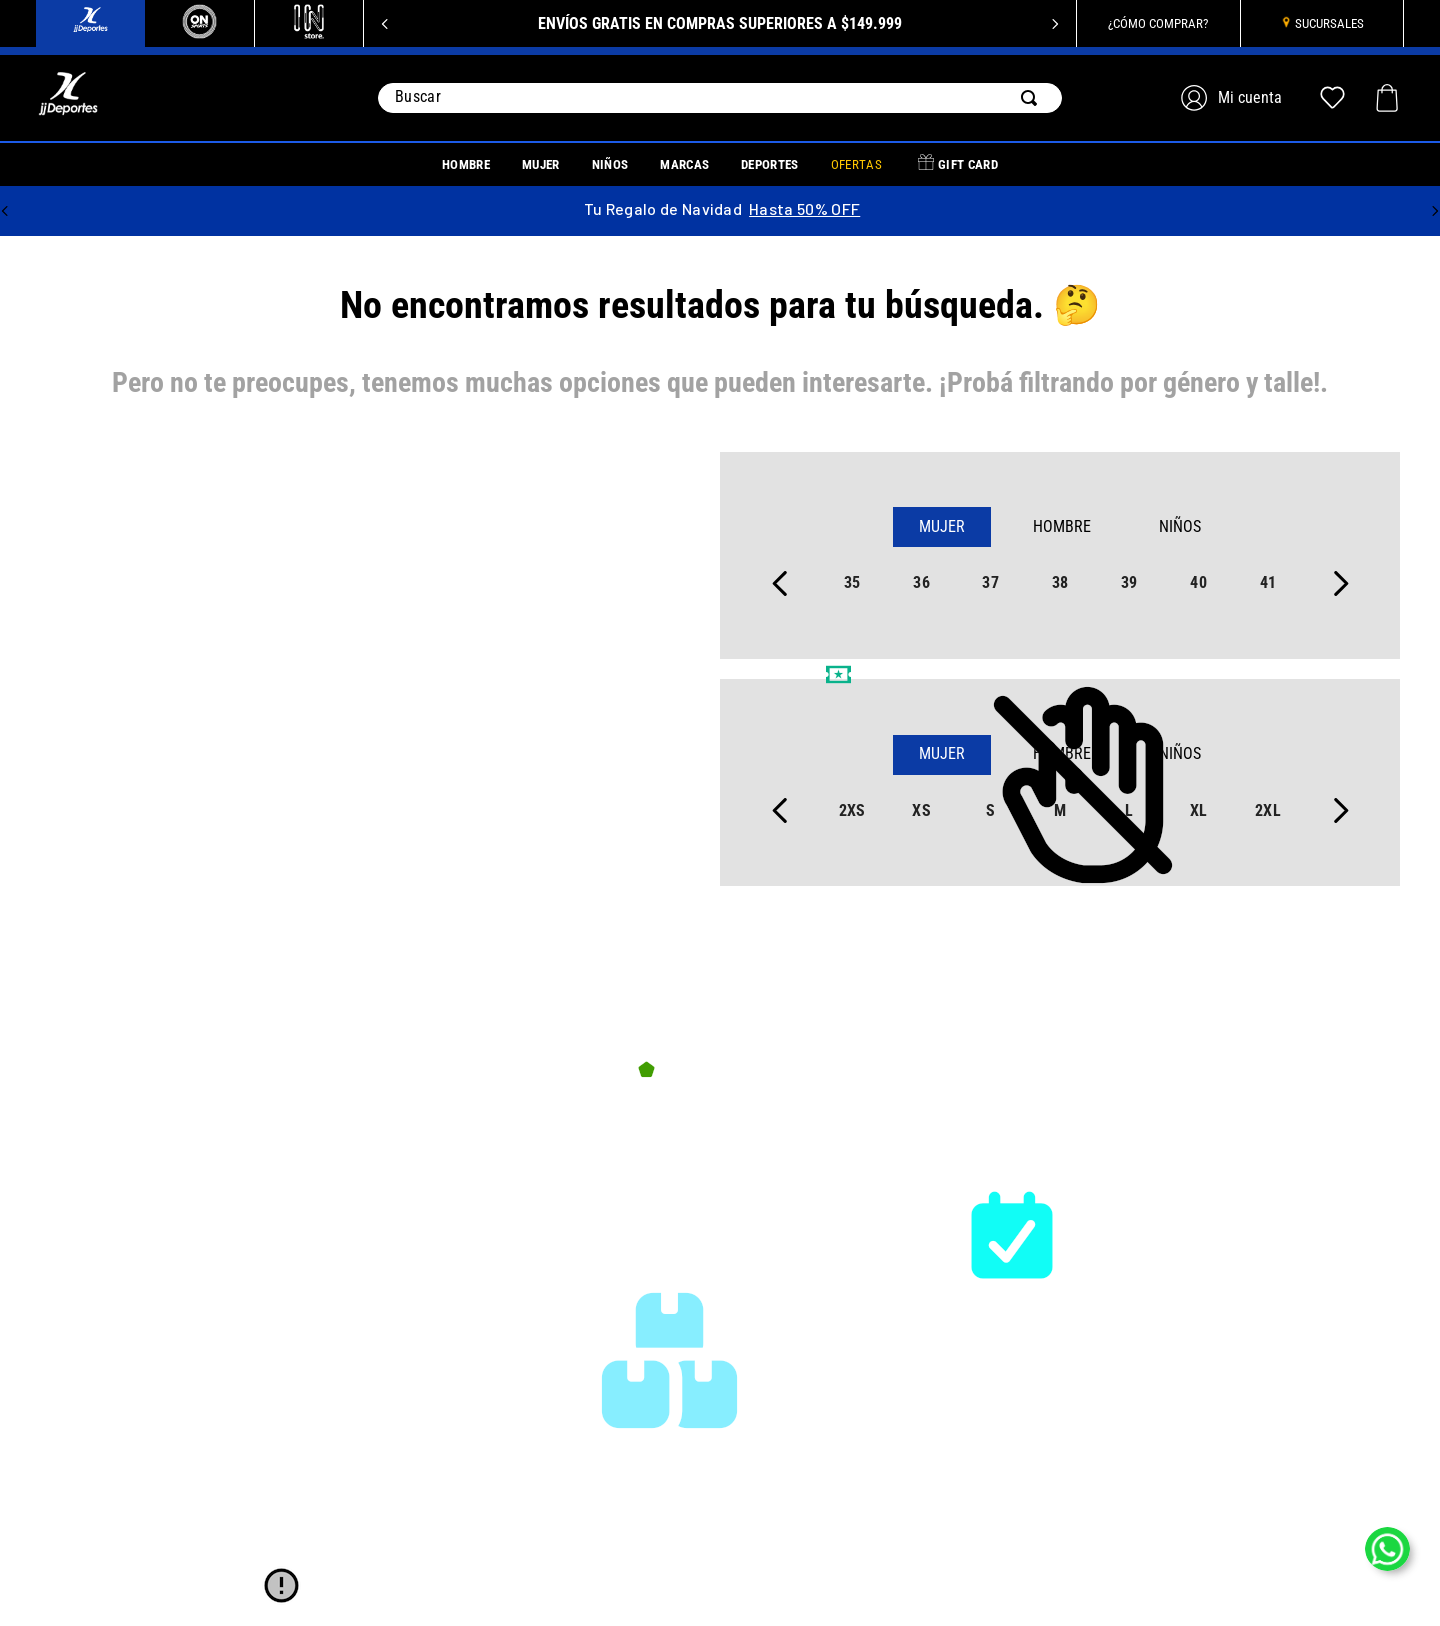  Describe the element at coordinates (669, 1360) in the screenshot. I see `view inventory or stock items` at that location.